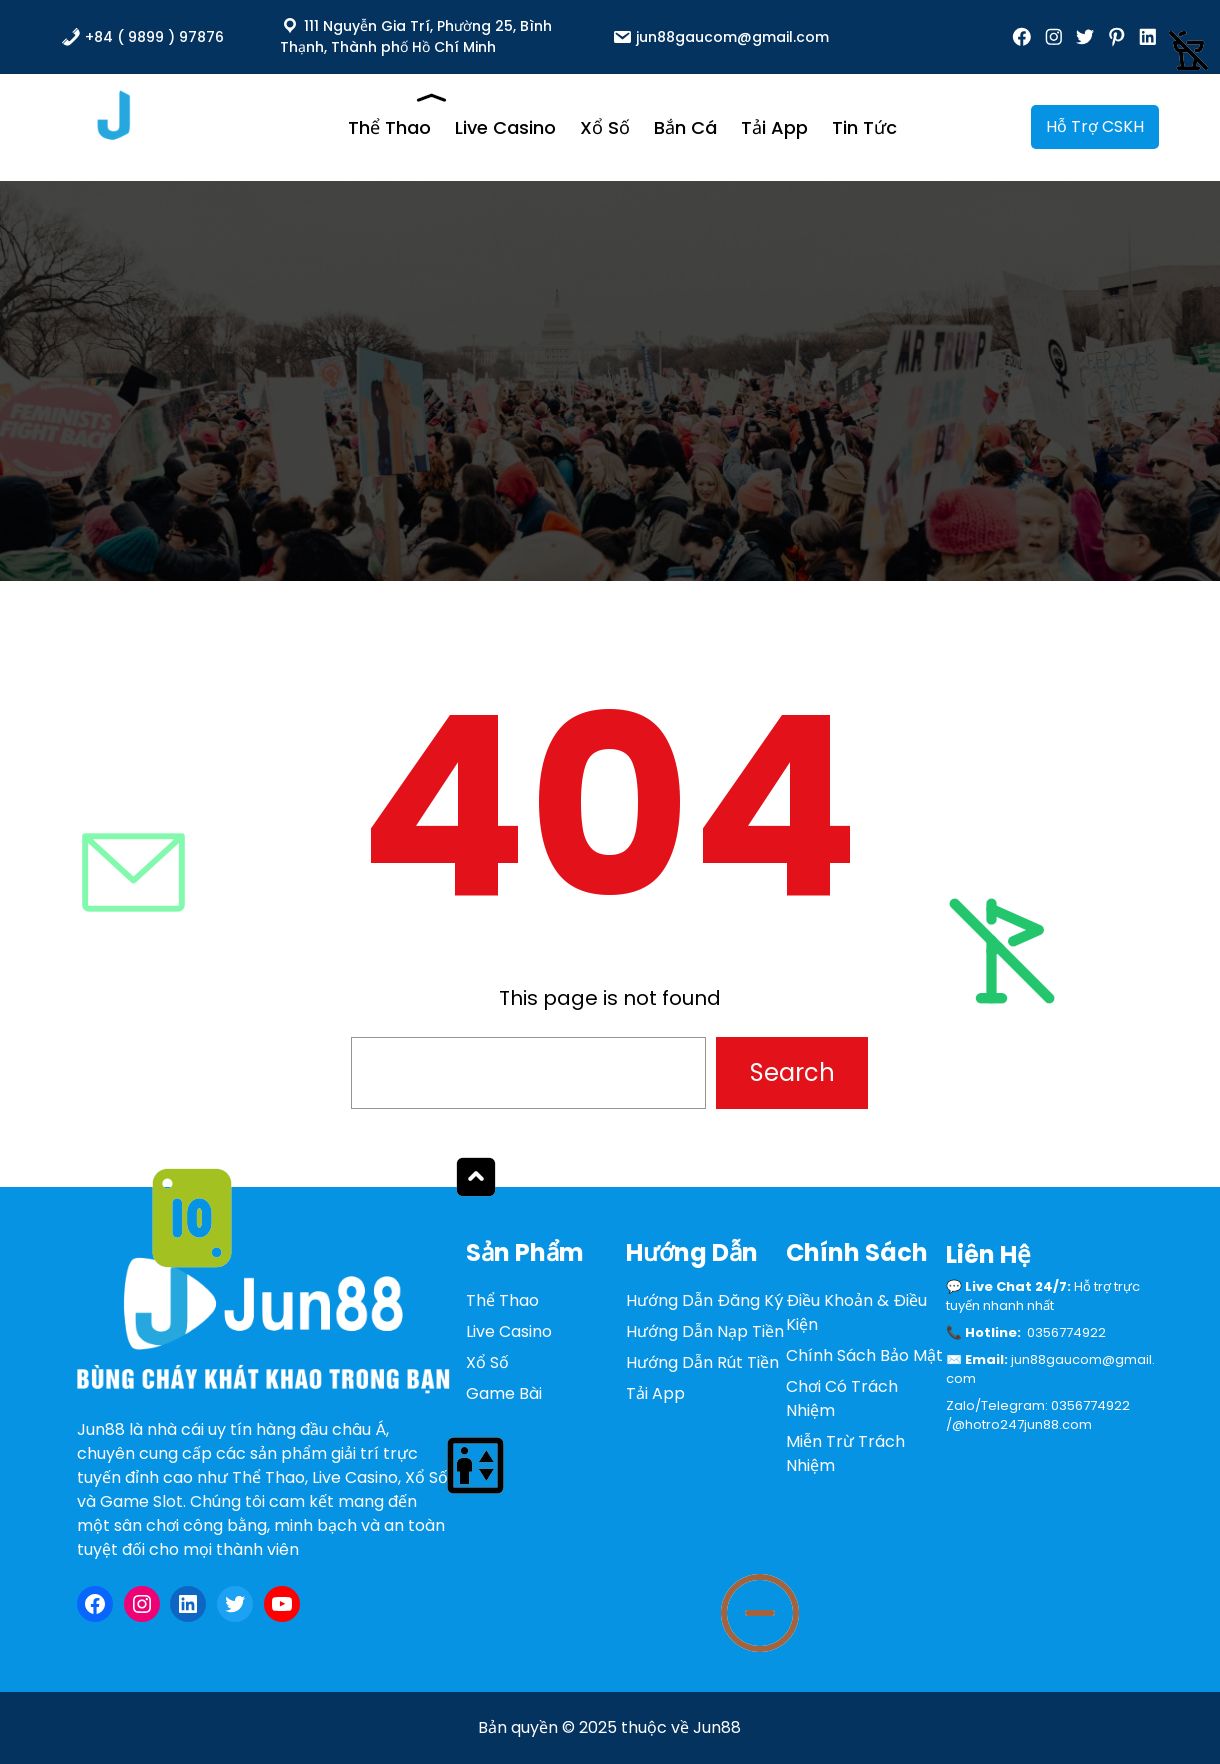 This screenshot has width=1220, height=1764. I want to click on remove an item from a list or cart, so click(760, 1613).